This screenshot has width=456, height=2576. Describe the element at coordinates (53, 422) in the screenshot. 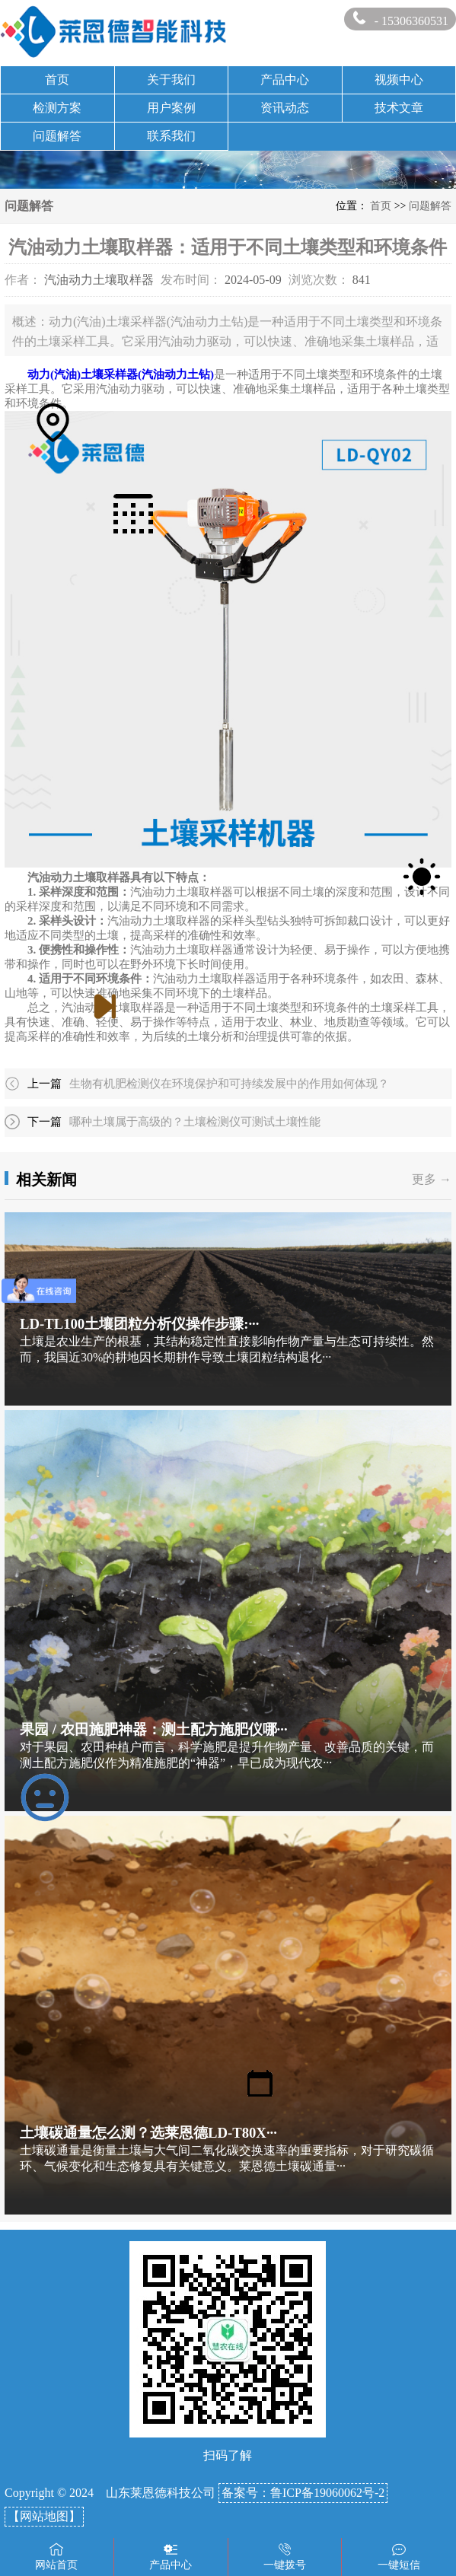

I see `view location on map` at that location.